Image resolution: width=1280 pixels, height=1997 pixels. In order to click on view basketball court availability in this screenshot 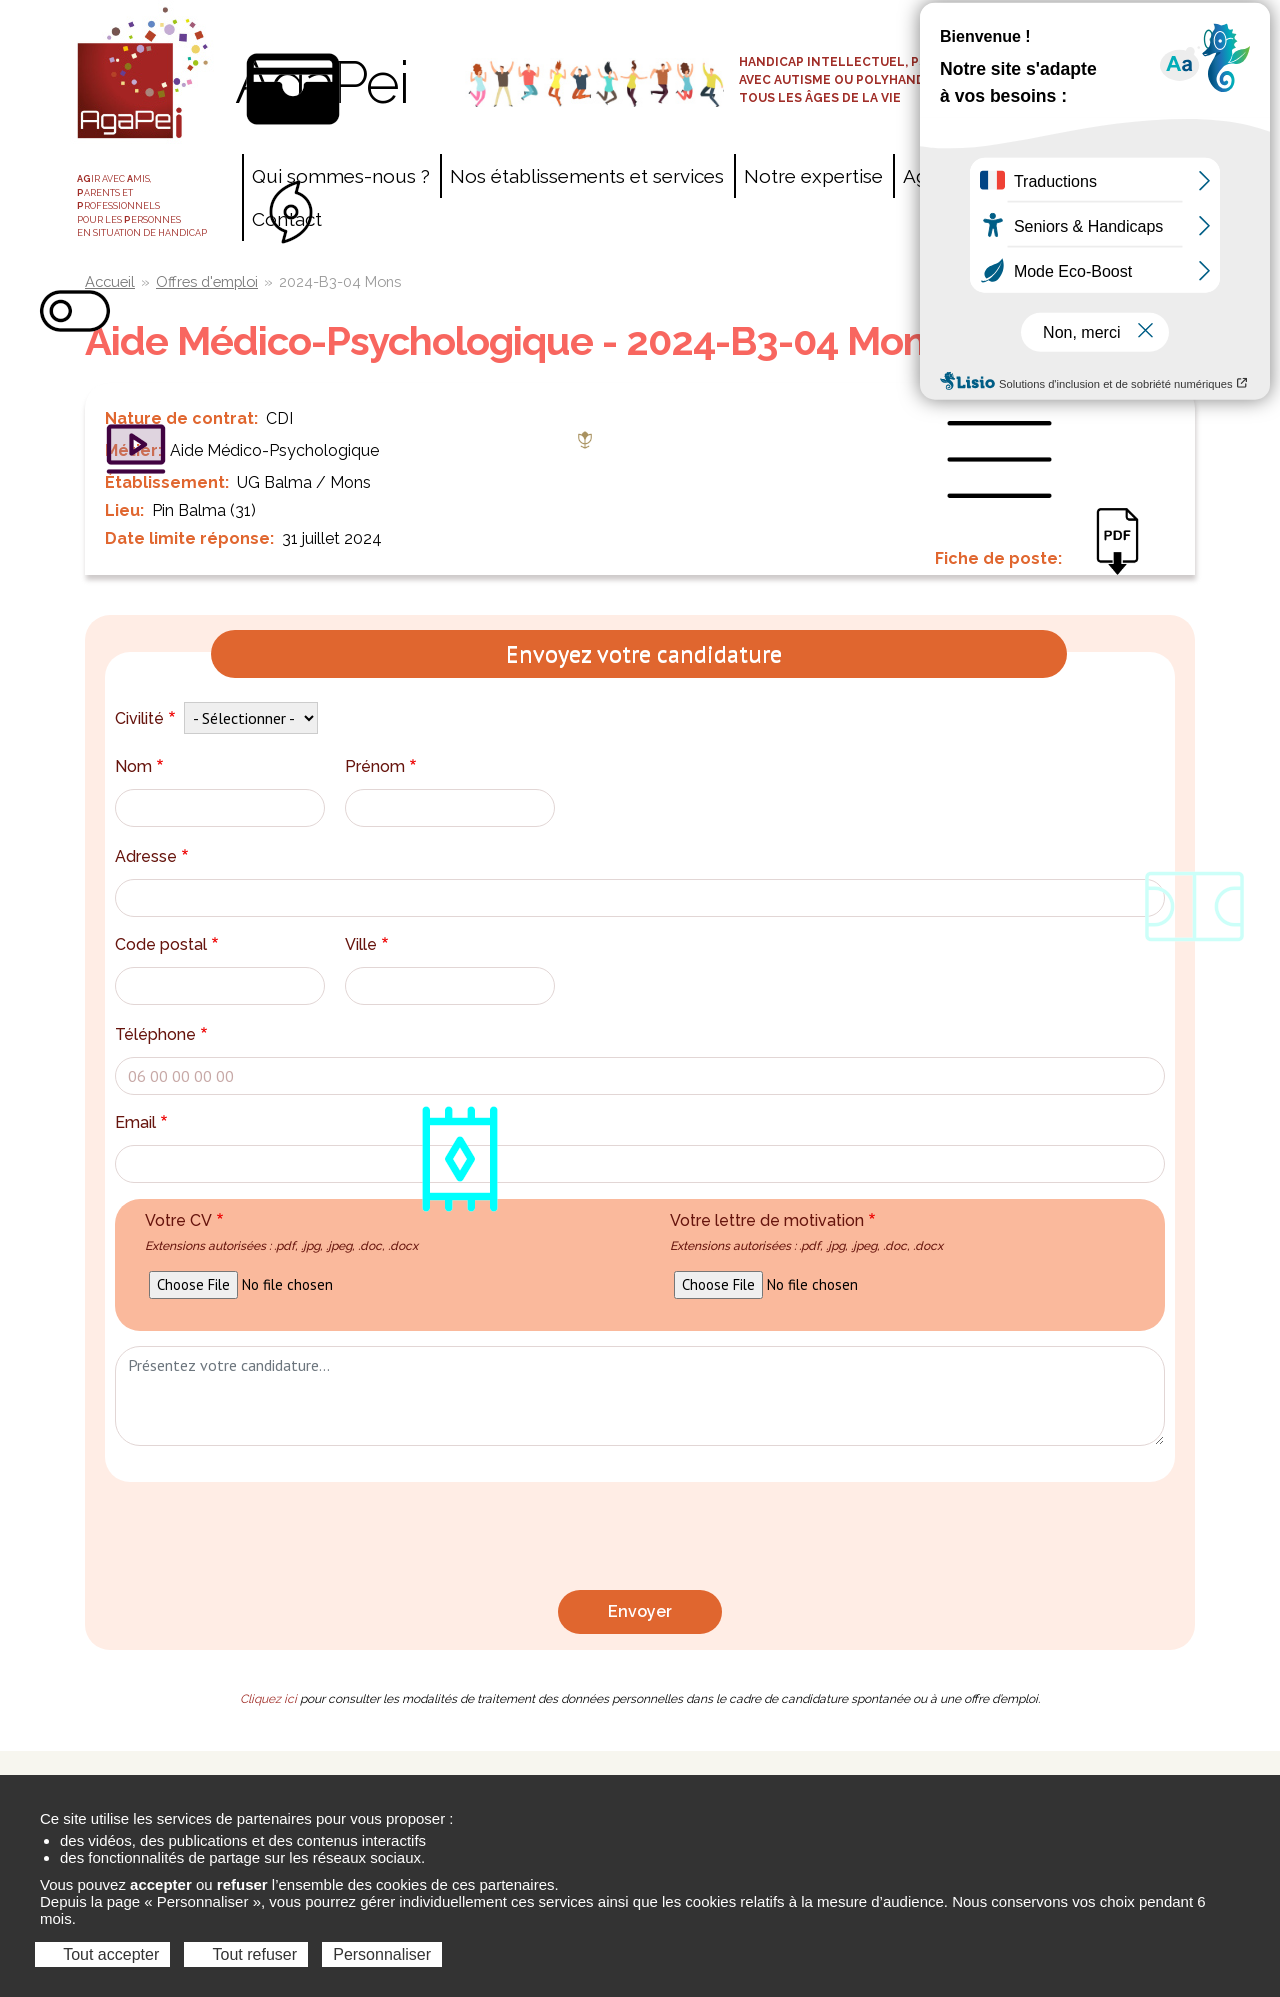, I will do `click(1194, 906)`.